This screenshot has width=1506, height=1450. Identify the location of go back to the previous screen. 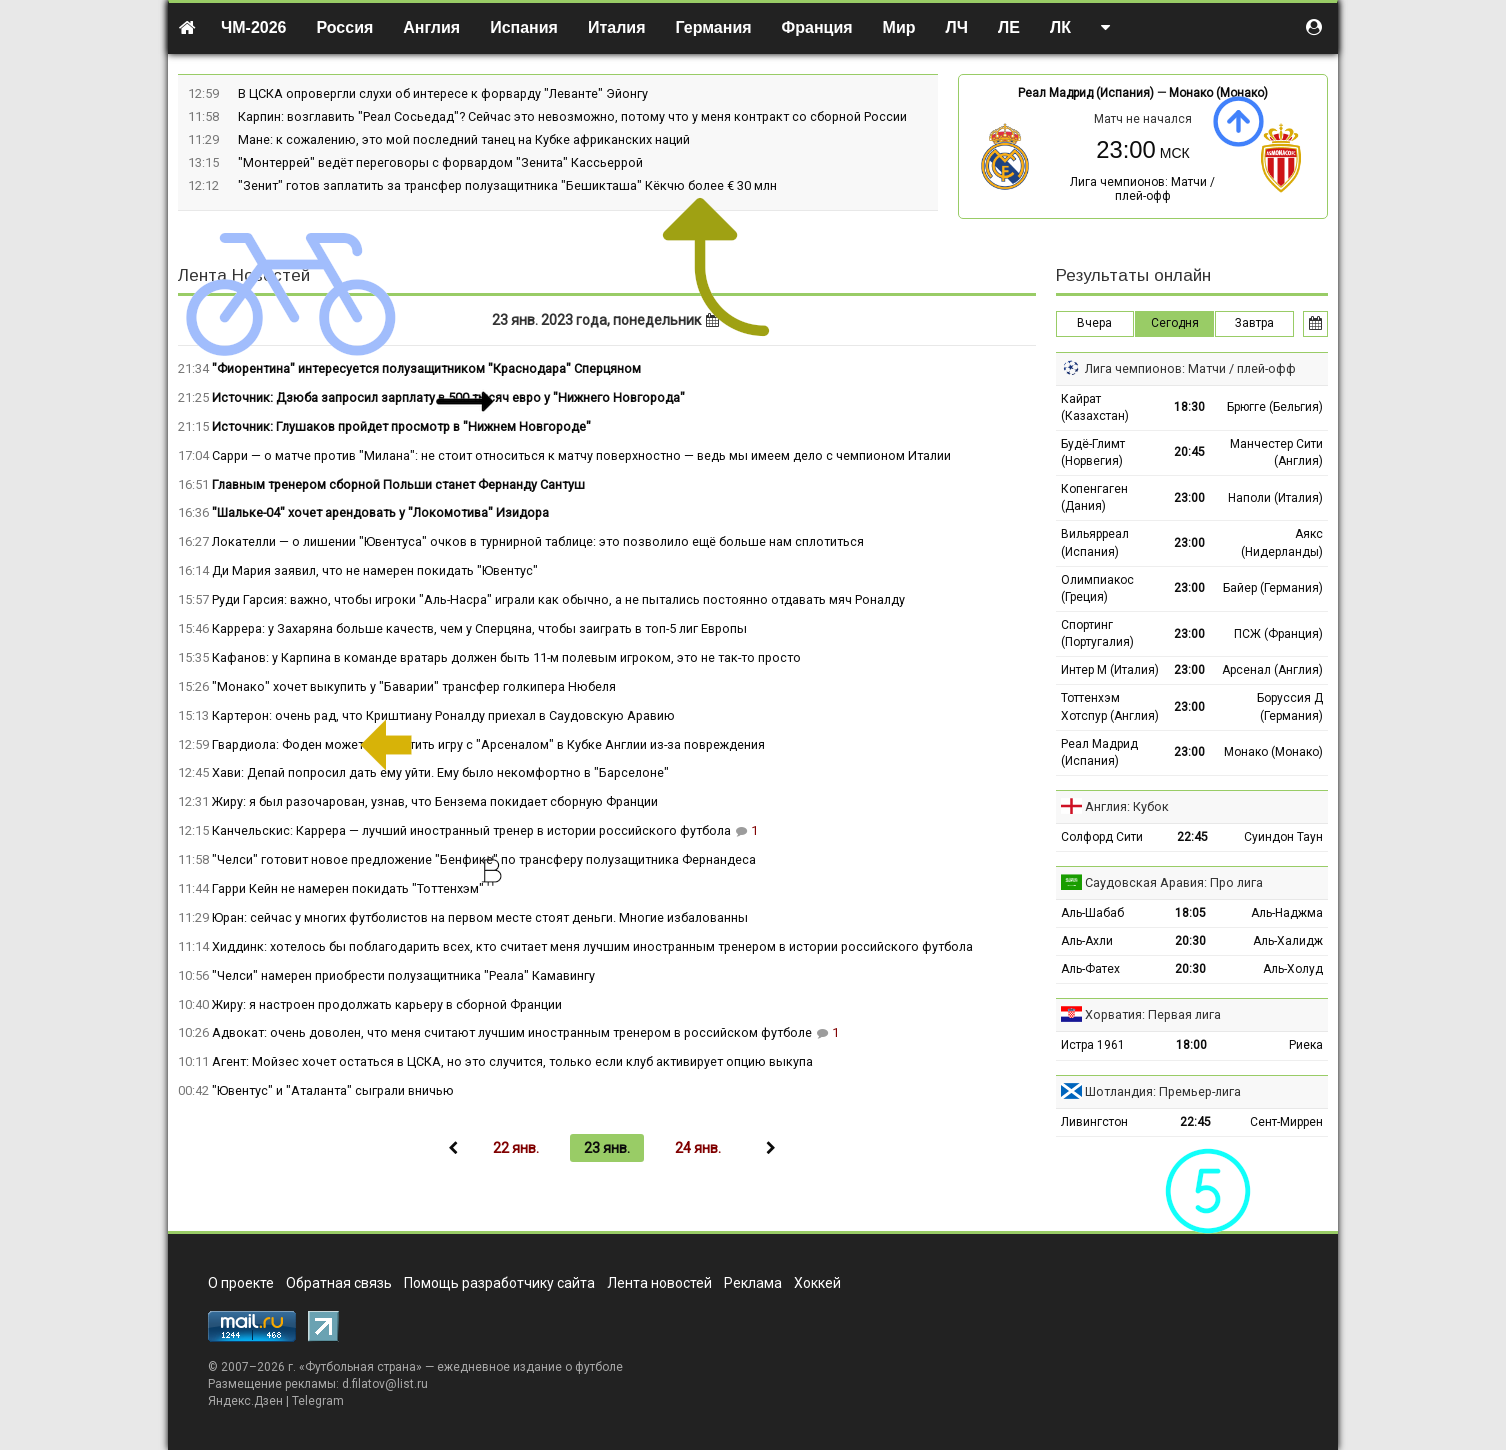
(386, 745).